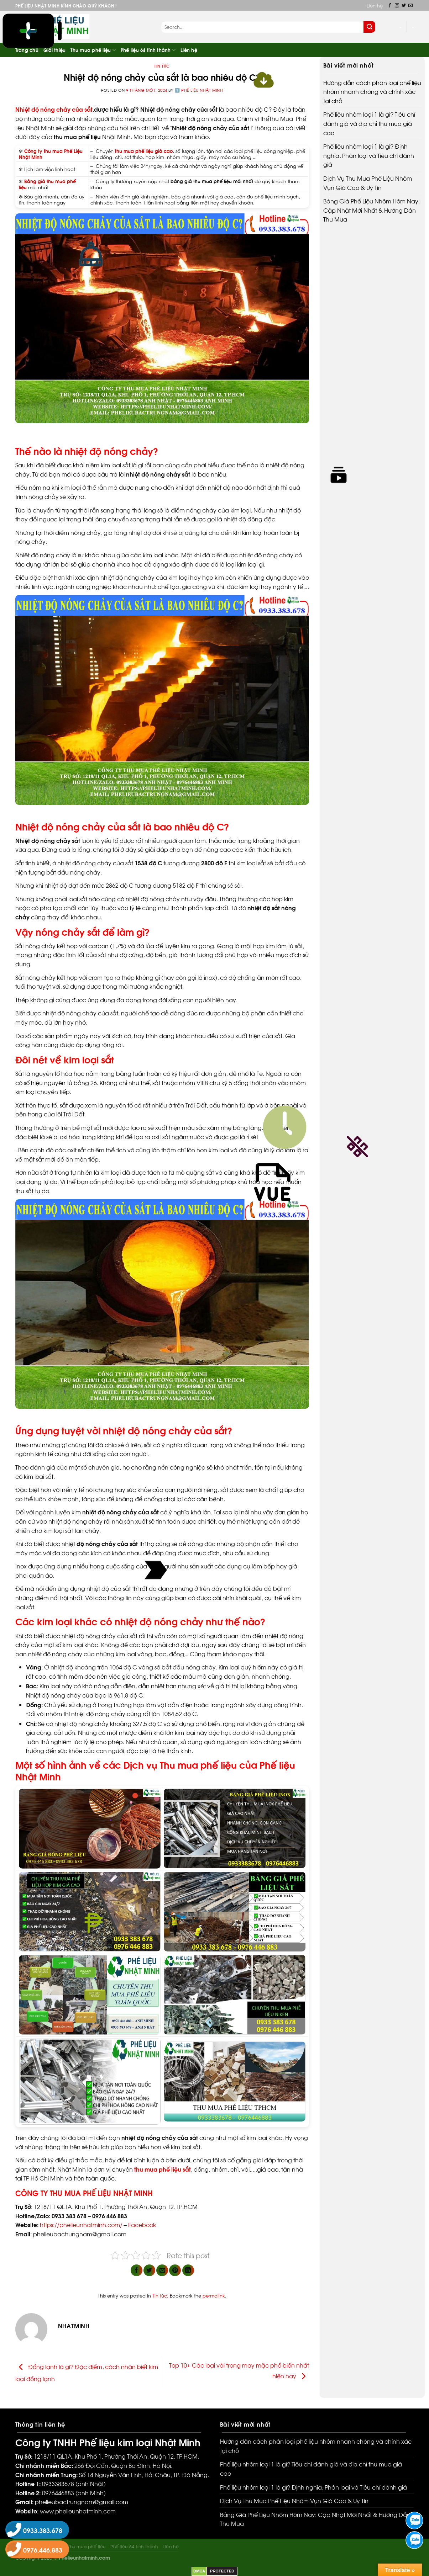 Image resolution: width=429 pixels, height=2576 pixels. Describe the element at coordinates (31, 31) in the screenshot. I see `add or extend battery life` at that location.